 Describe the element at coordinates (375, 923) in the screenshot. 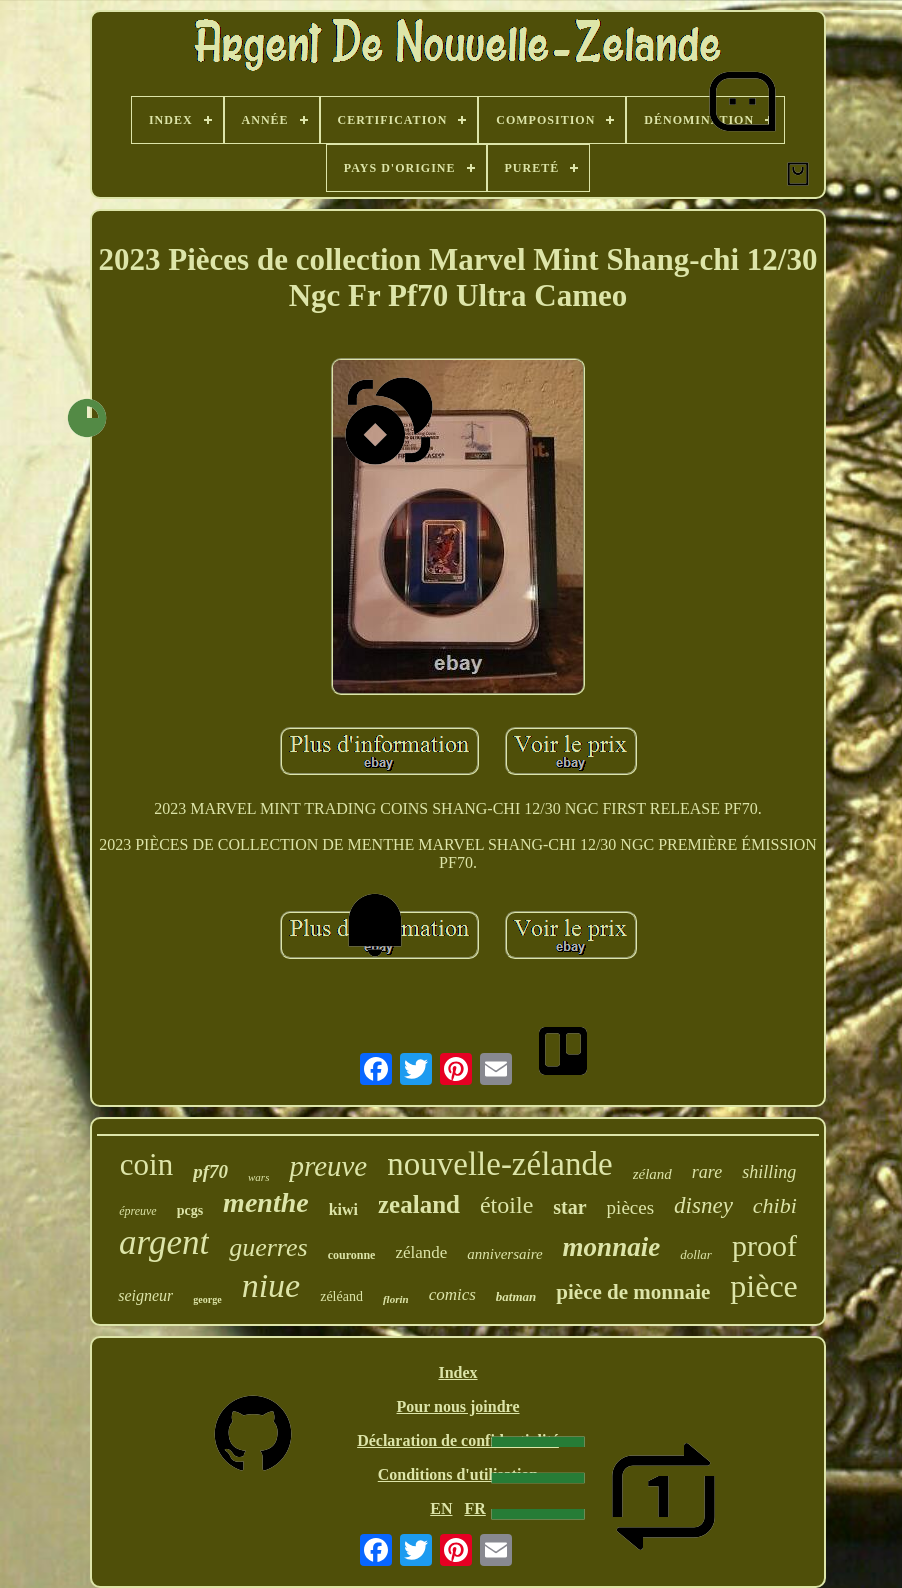

I see `view notifications` at that location.